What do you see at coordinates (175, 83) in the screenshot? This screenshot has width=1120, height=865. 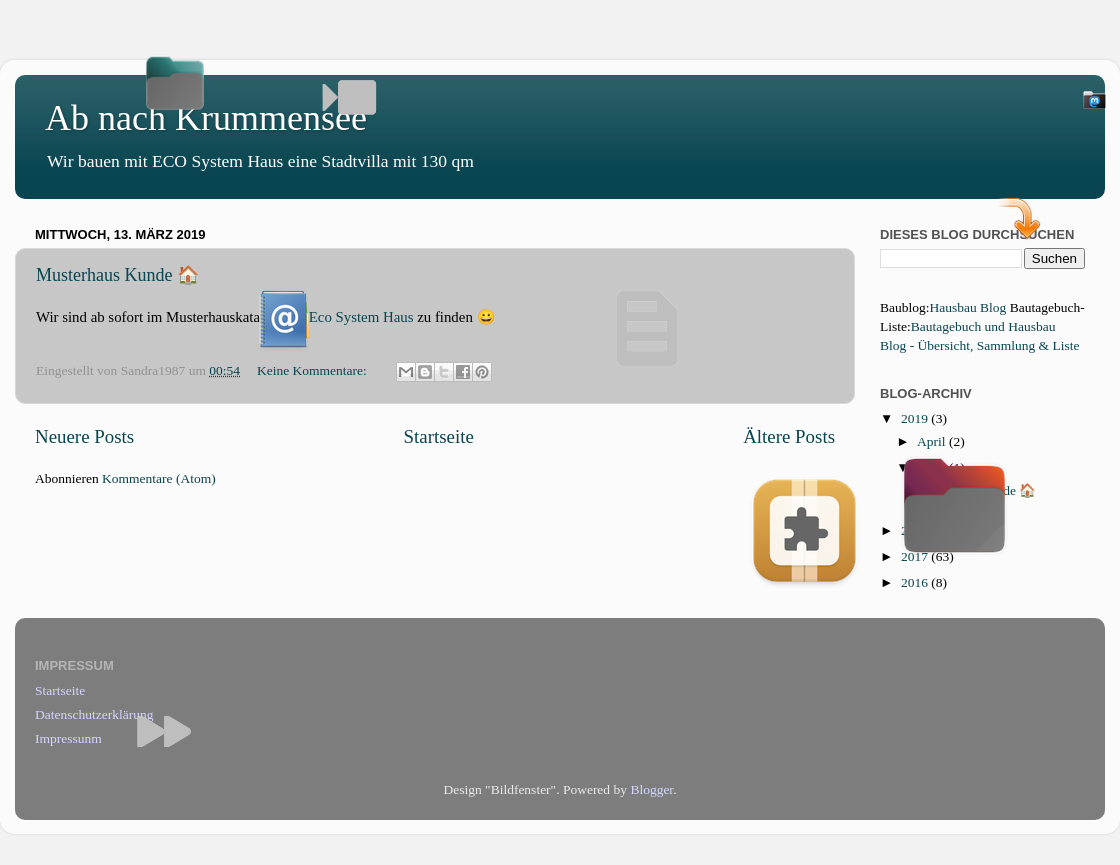 I see `open folder containing files` at bounding box center [175, 83].